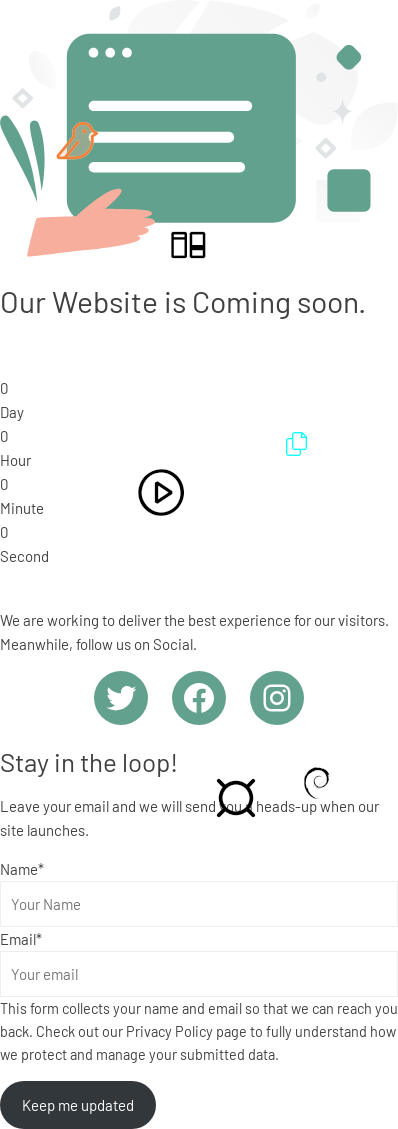  What do you see at coordinates (297, 444) in the screenshot?
I see `browse files in the explorer panel` at bounding box center [297, 444].